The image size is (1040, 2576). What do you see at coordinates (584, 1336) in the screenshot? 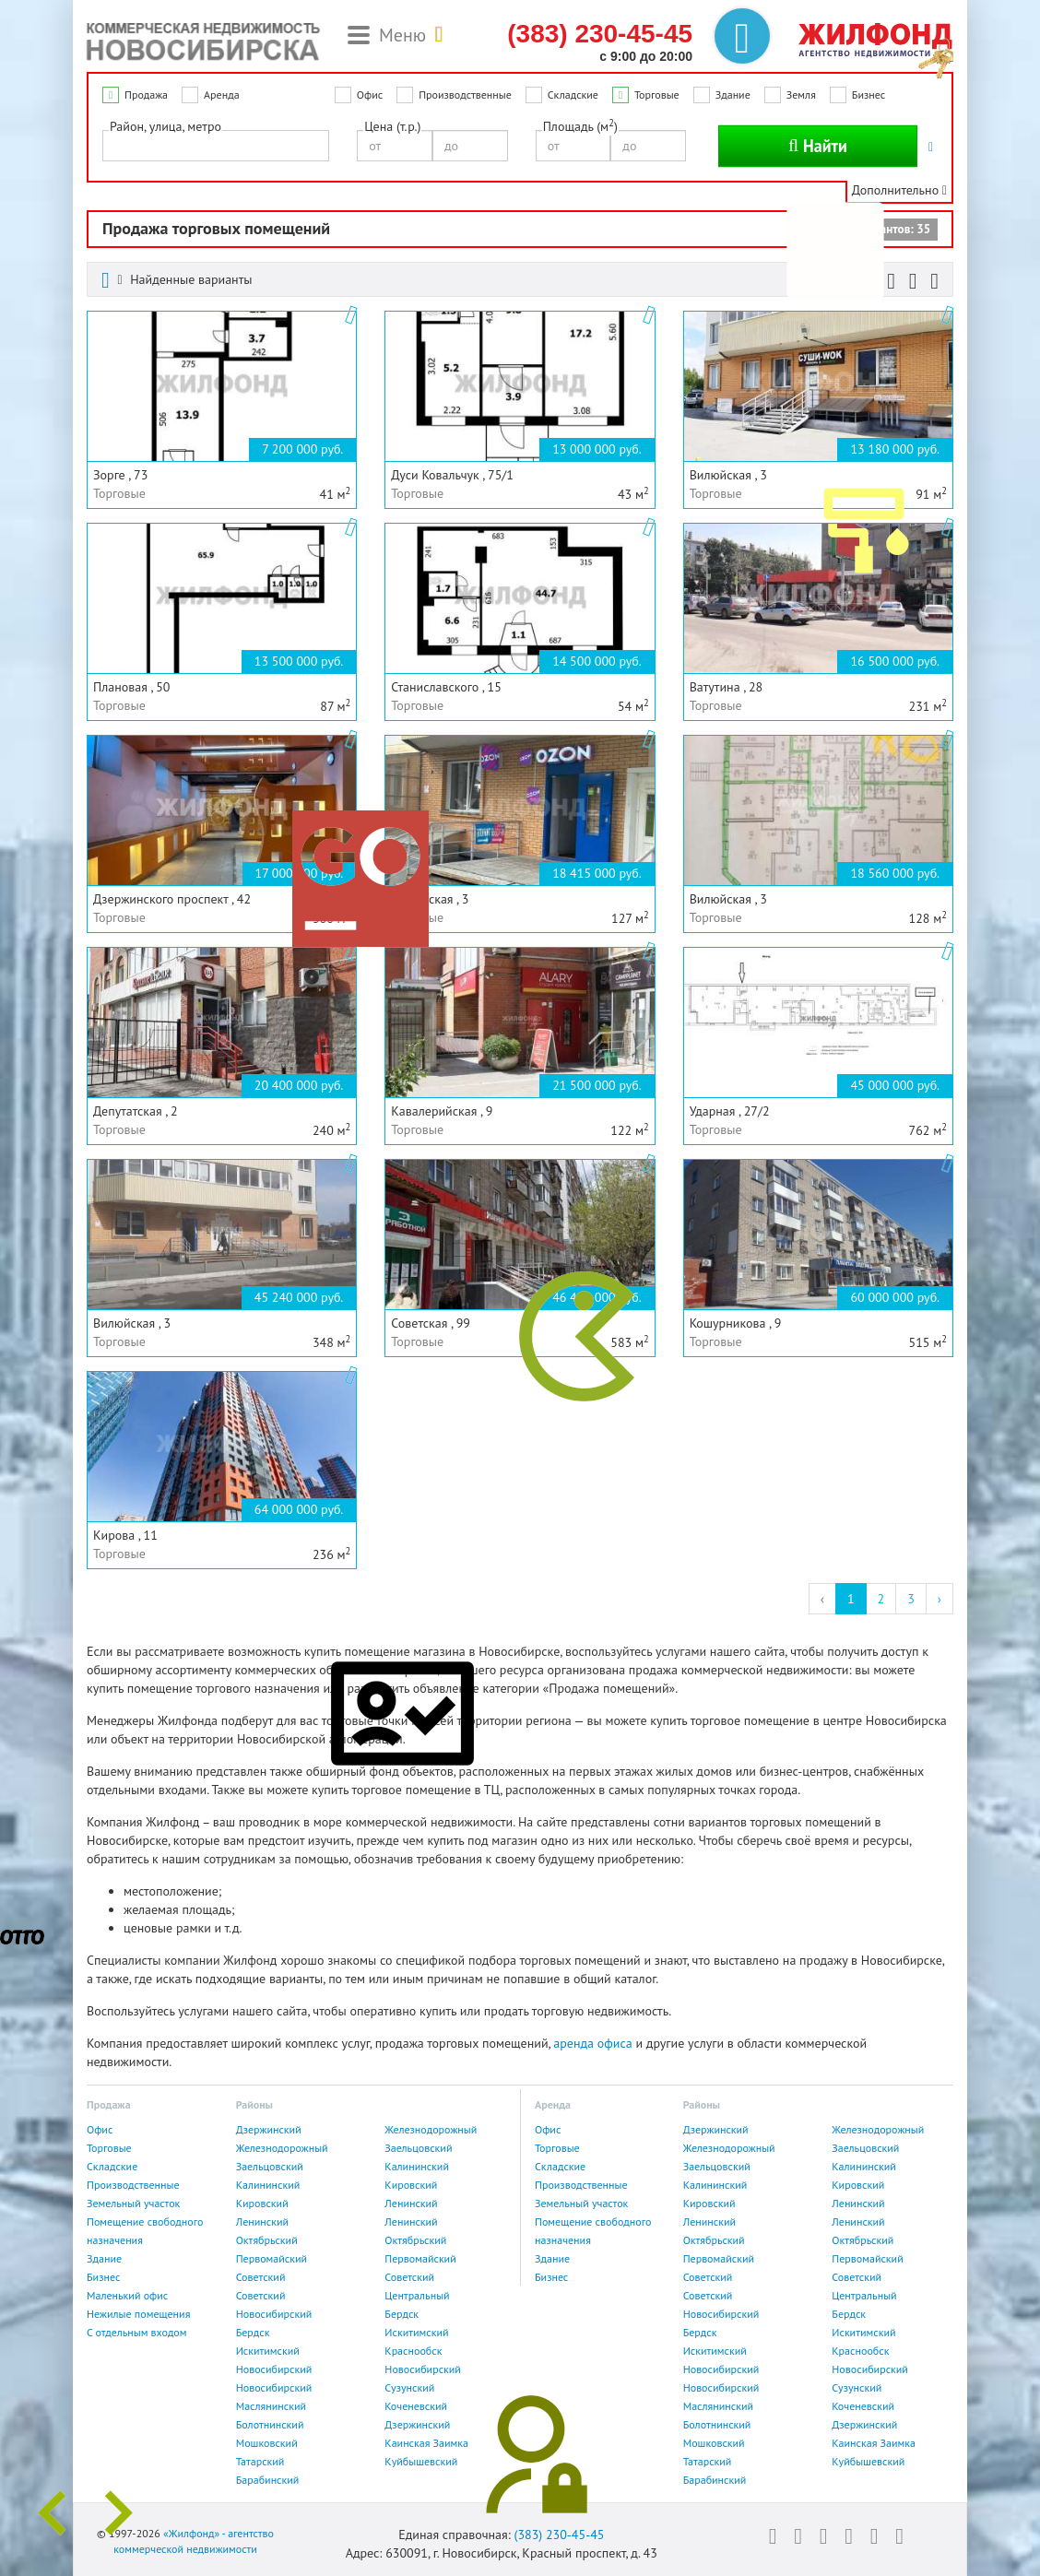
I see `open games or gaming section` at bounding box center [584, 1336].